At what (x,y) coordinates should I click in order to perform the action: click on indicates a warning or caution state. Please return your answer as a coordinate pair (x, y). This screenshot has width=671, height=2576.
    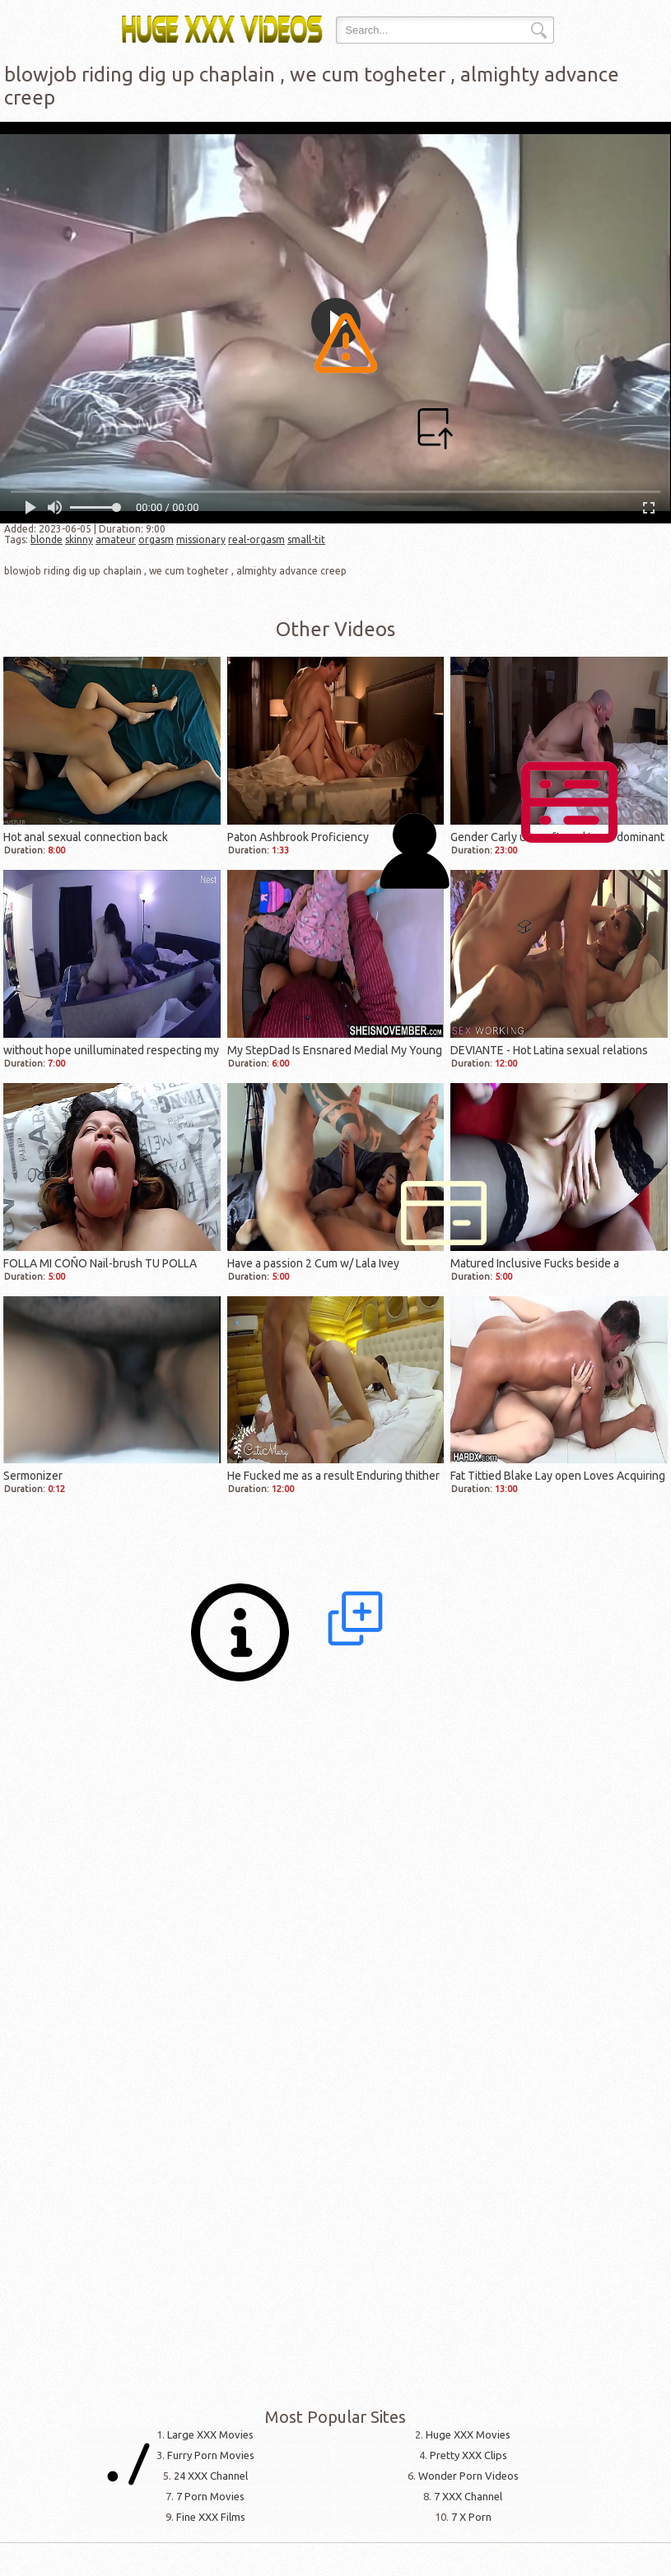
    Looking at the image, I should click on (346, 345).